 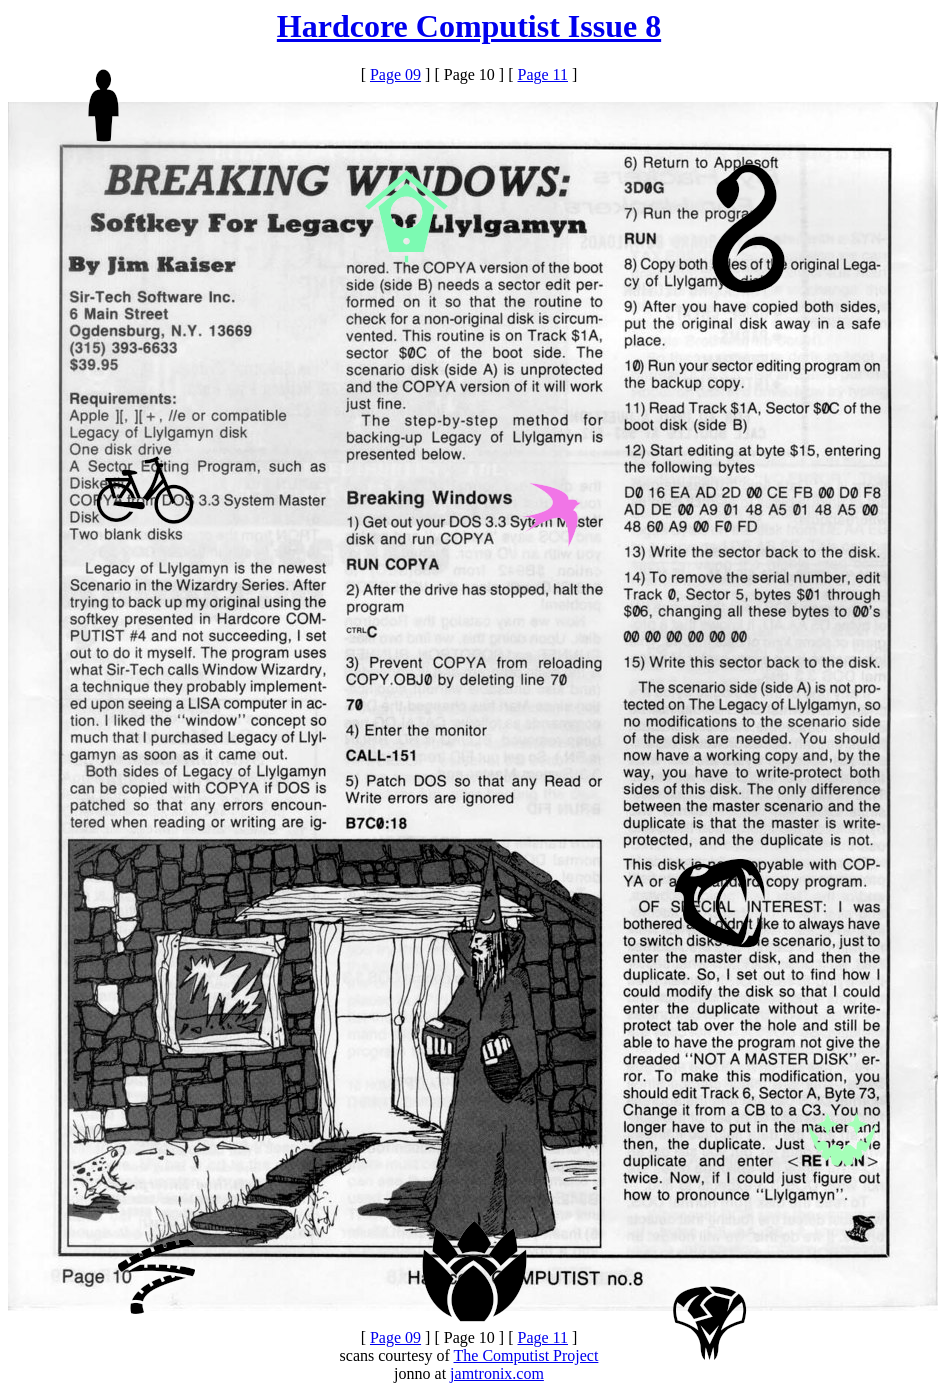 I want to click on enemy defeated or kill count indicator, so click(x=709, y=1322).